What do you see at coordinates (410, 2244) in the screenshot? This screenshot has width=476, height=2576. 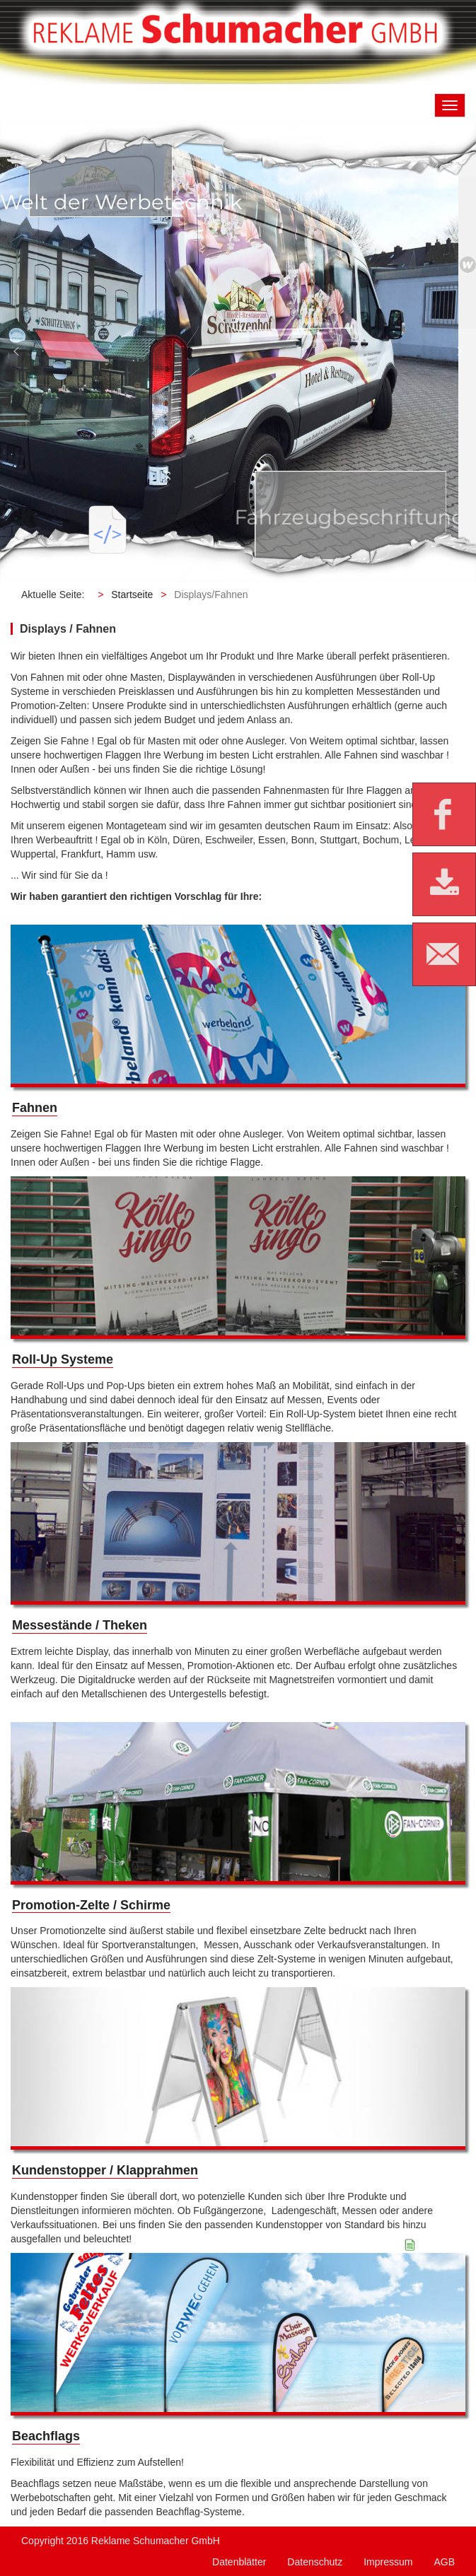 I see `open a libreoffice calc spreadsheet file` at bounding box center [410, 2244].